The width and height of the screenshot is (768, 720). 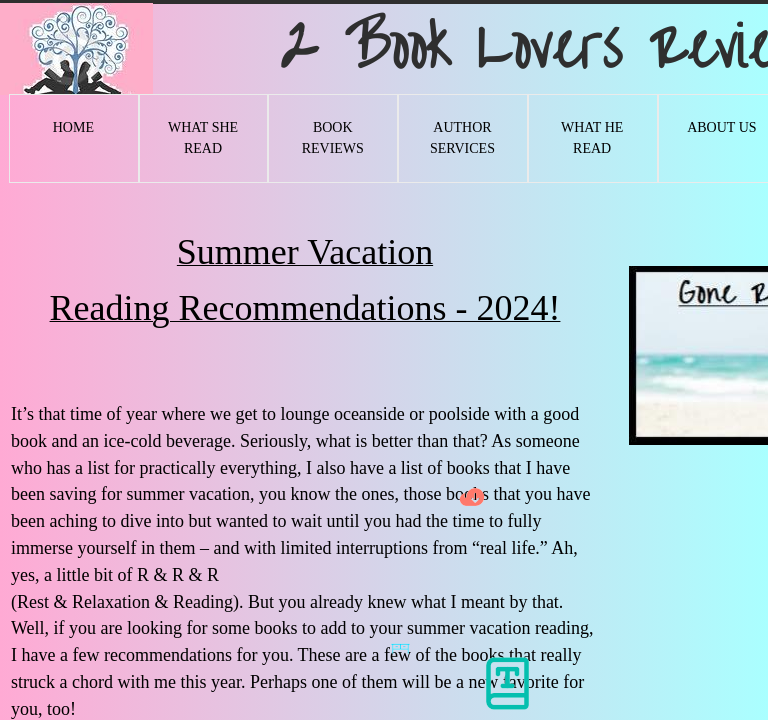 I want to click on download from the cloud, so click(x=472, y=497).